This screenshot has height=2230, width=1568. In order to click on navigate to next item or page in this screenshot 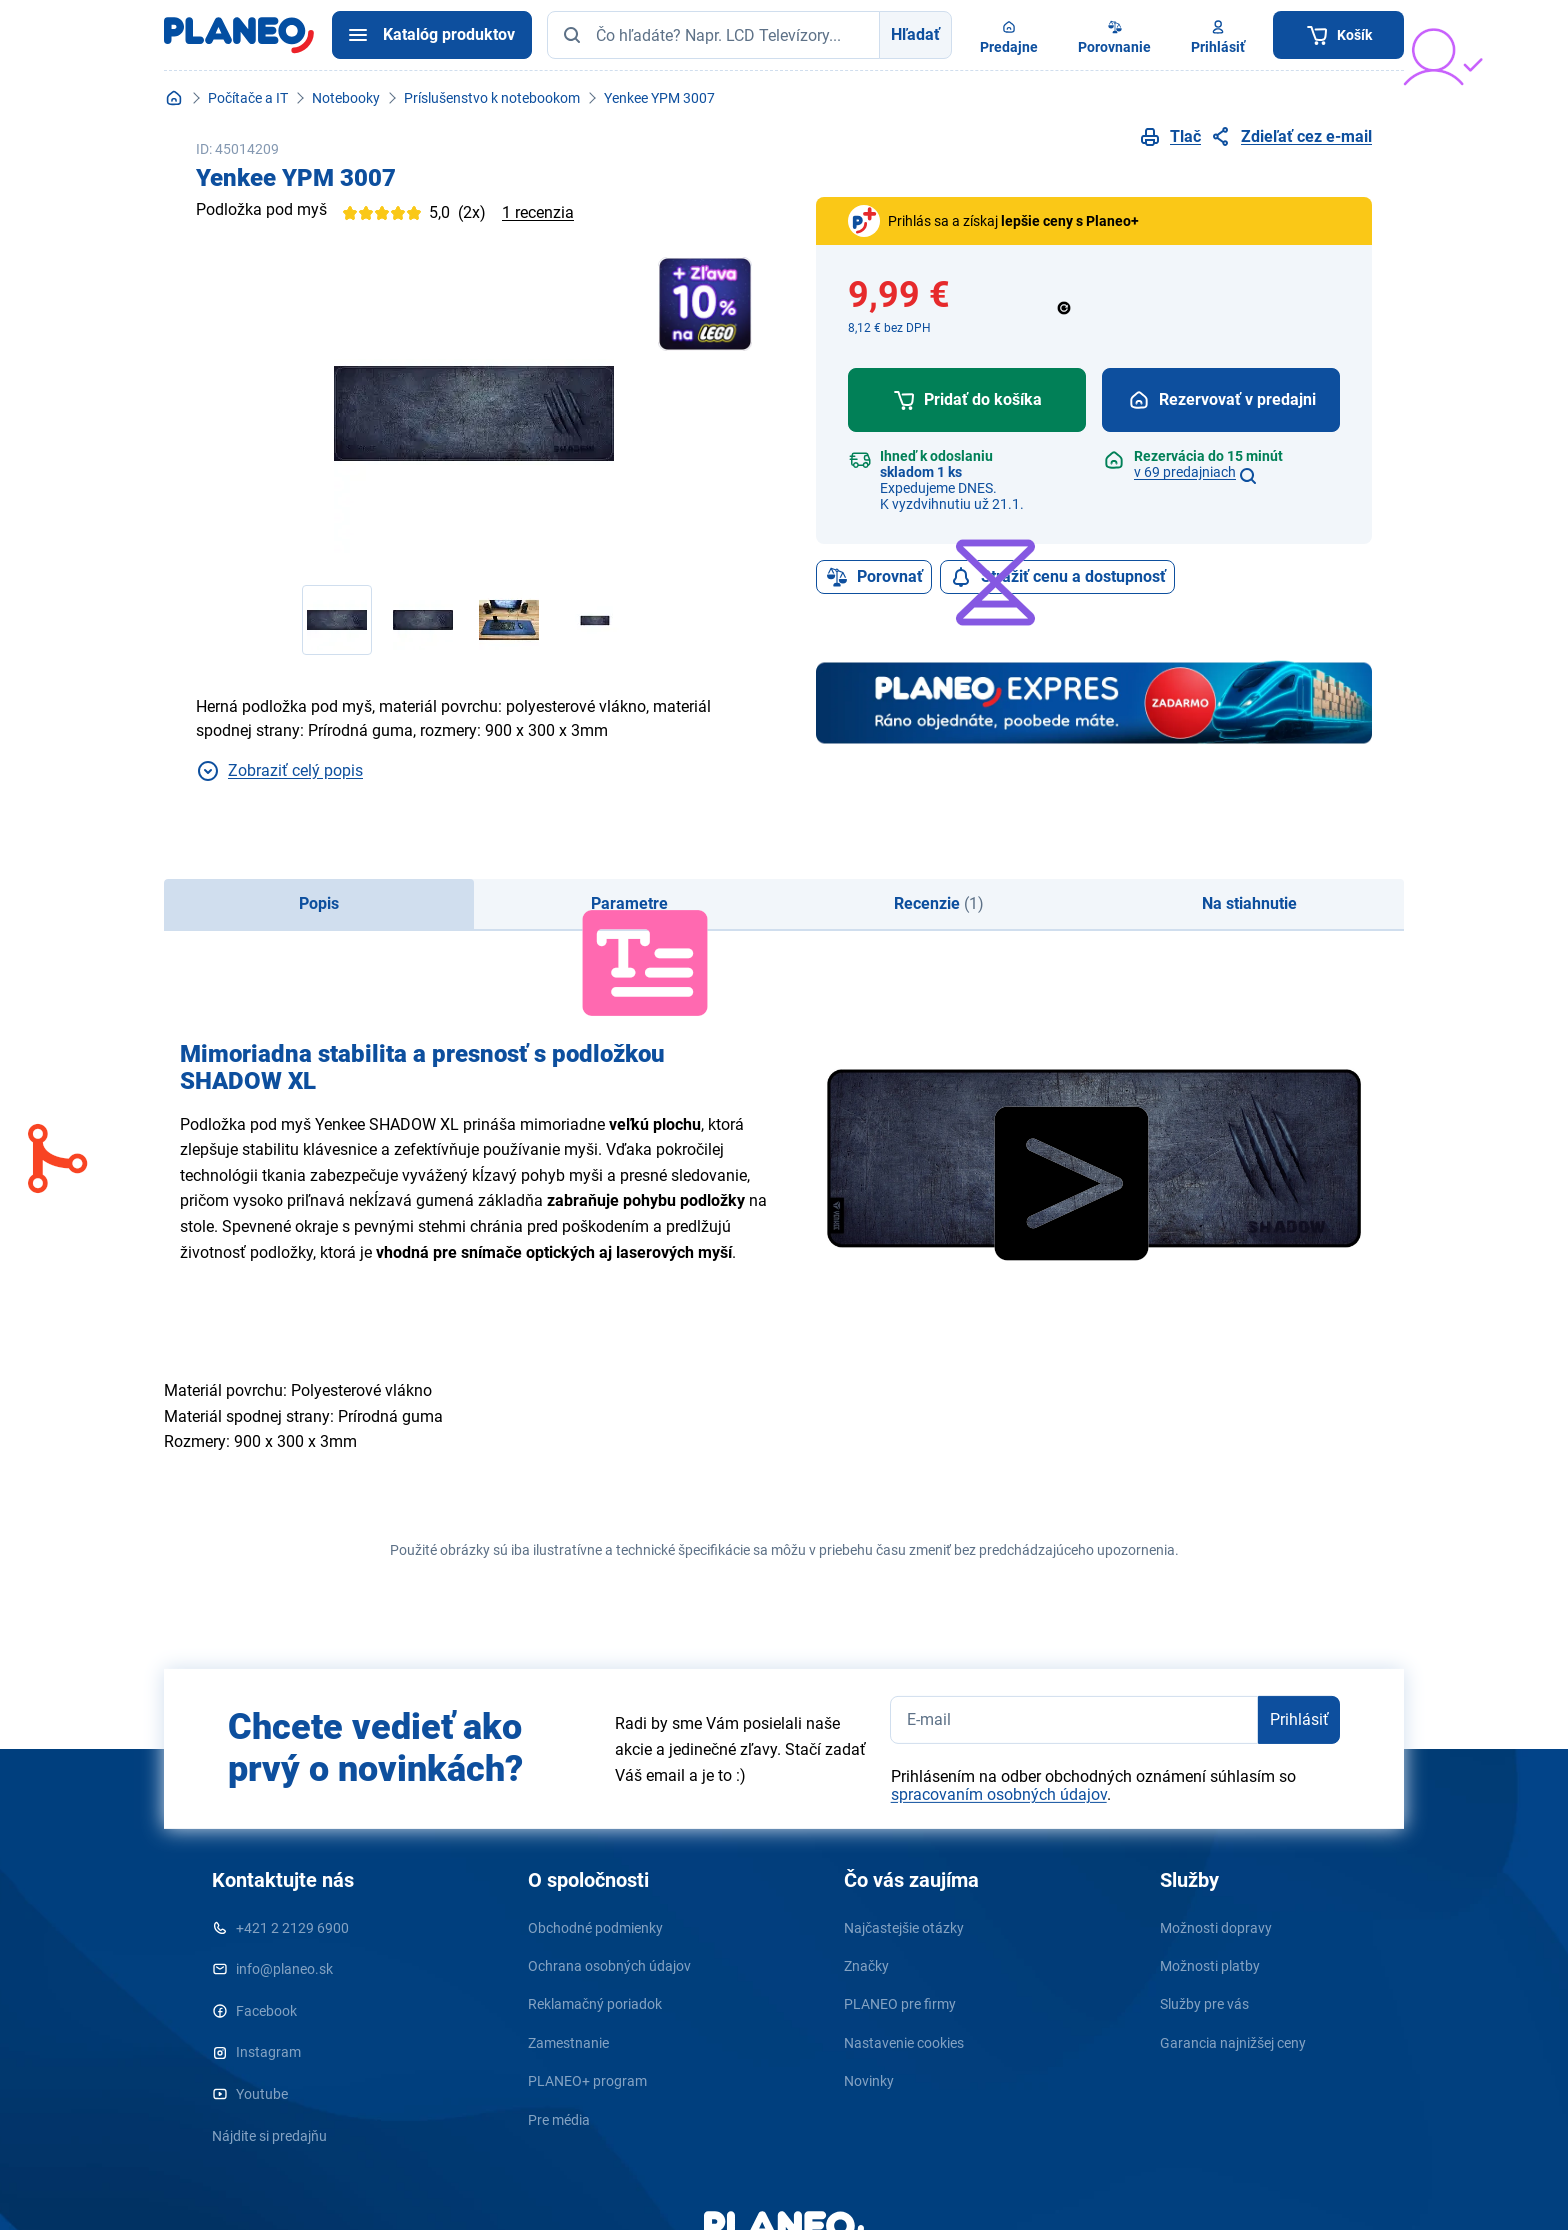, I will do `click(1071, 1183)`.